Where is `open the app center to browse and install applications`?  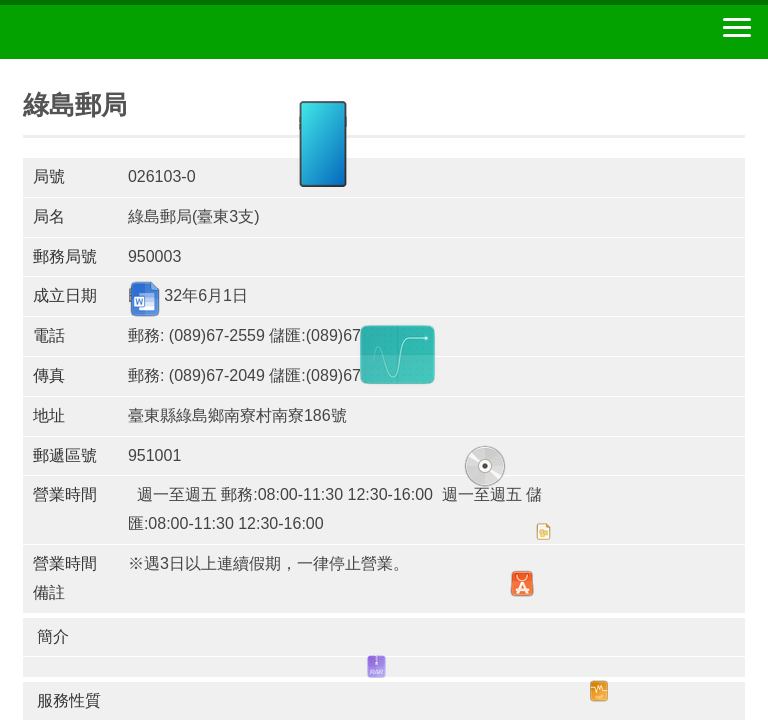
open the app center to browse and install applications is located at coordinates (522, 583).